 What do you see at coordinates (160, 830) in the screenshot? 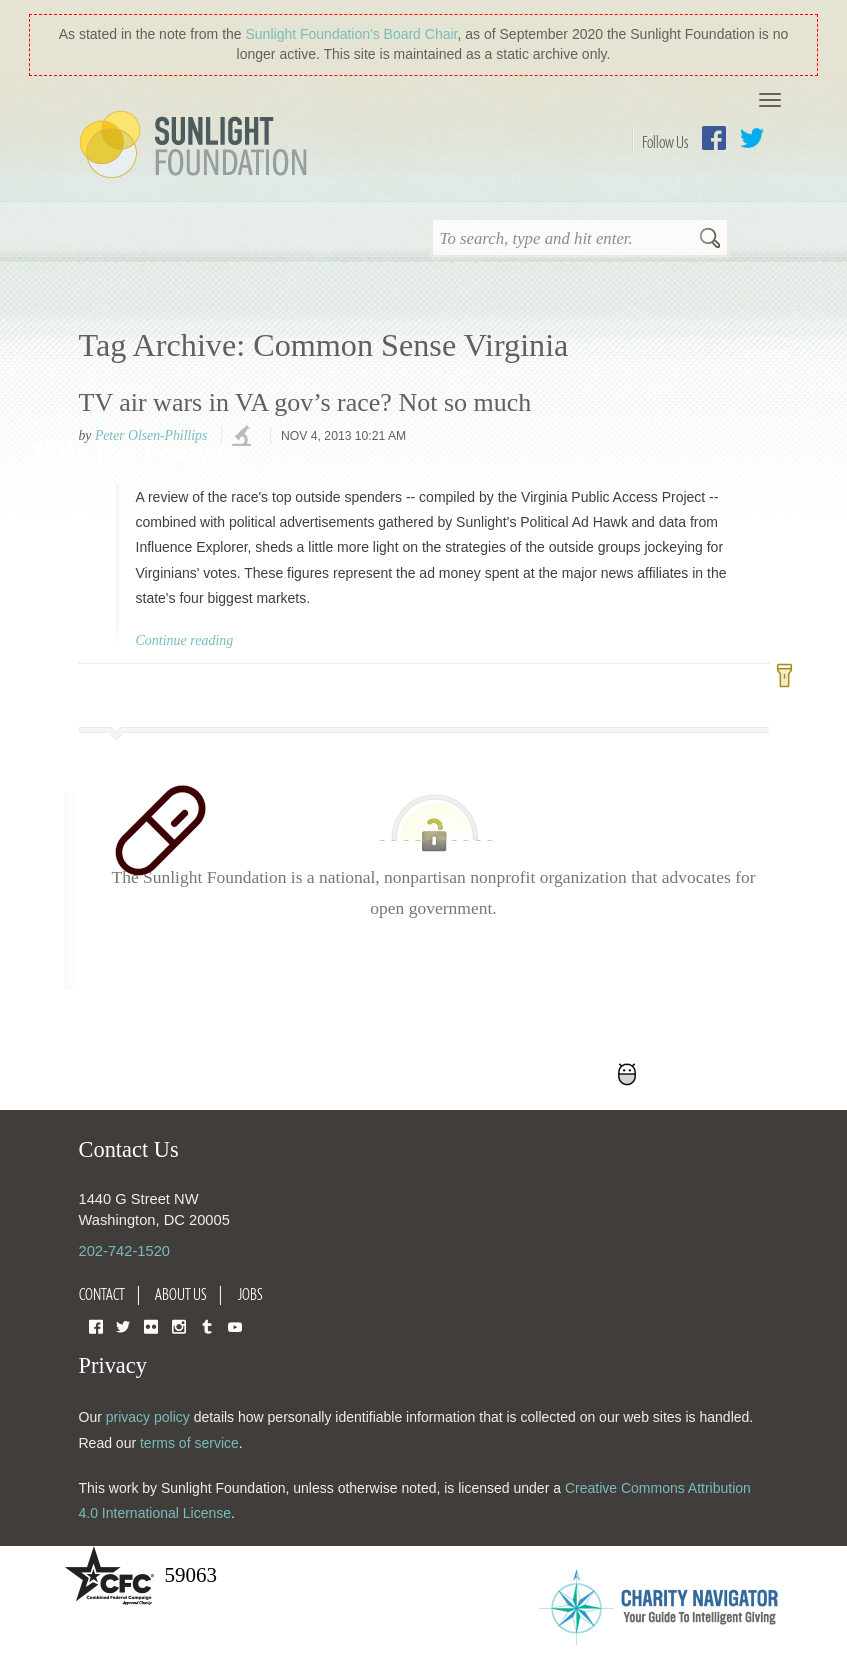
I see `access medication reminders` at bounding box center [160, 830].